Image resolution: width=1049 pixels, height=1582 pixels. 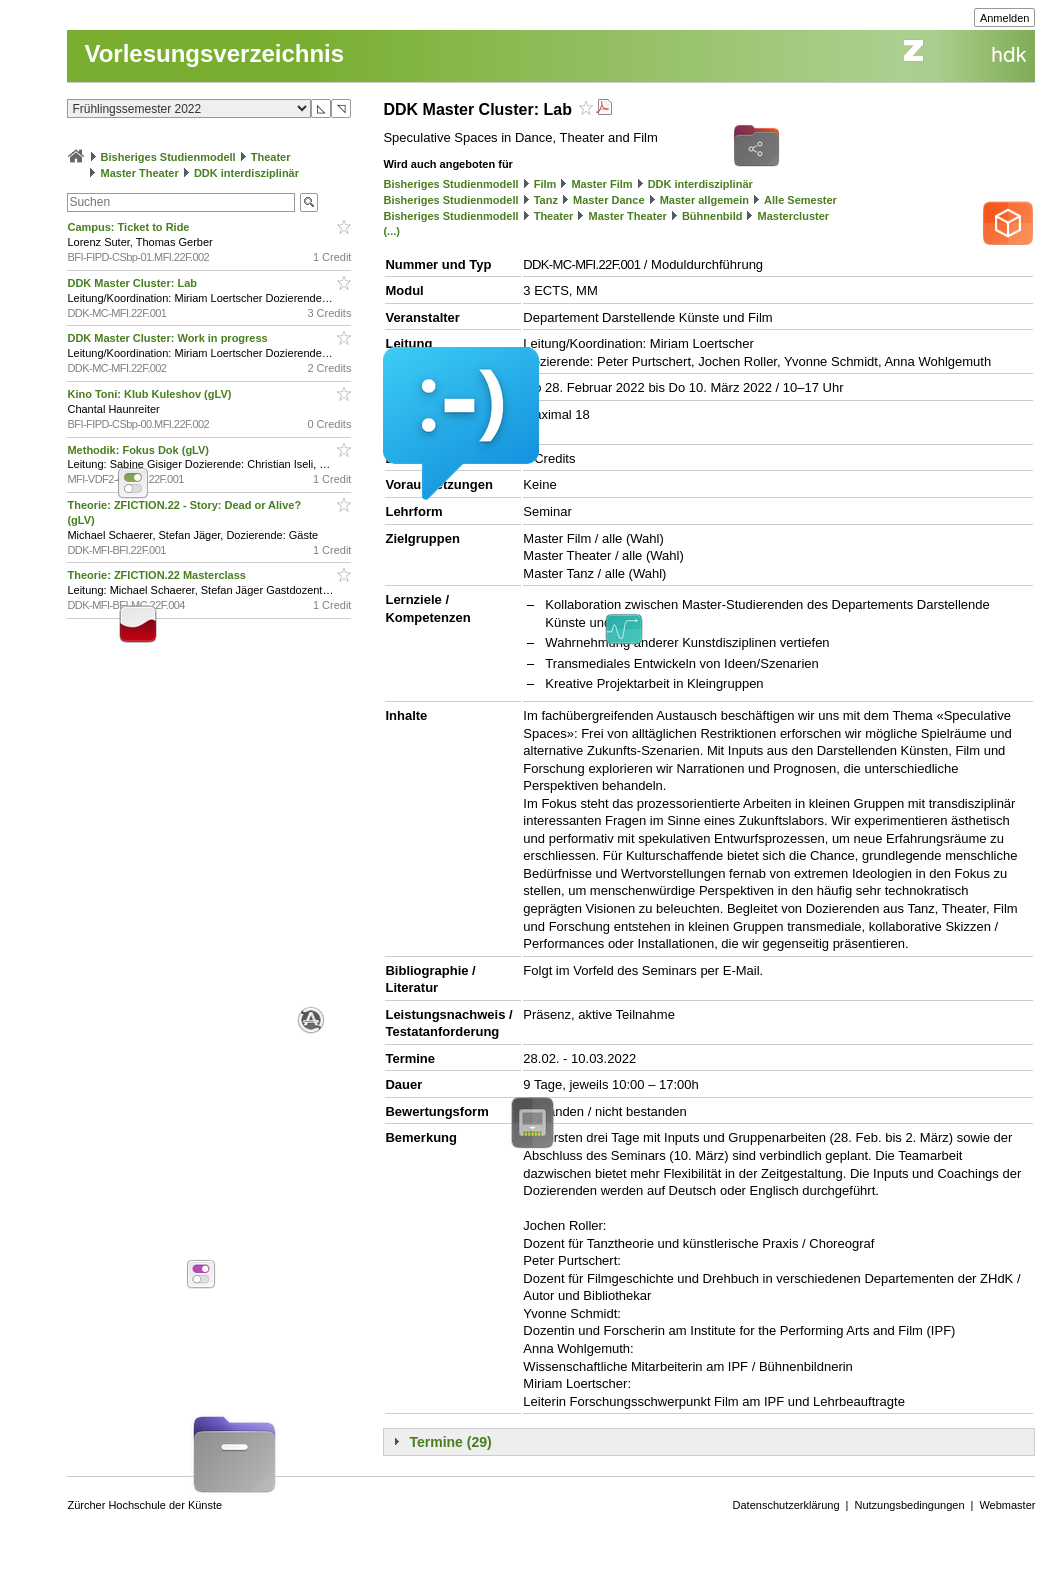 What do you see at coordinates (133, 483) in the screenshot?
I see `open gnome tweaks to customize system settings` at bounding box center [133, 483].